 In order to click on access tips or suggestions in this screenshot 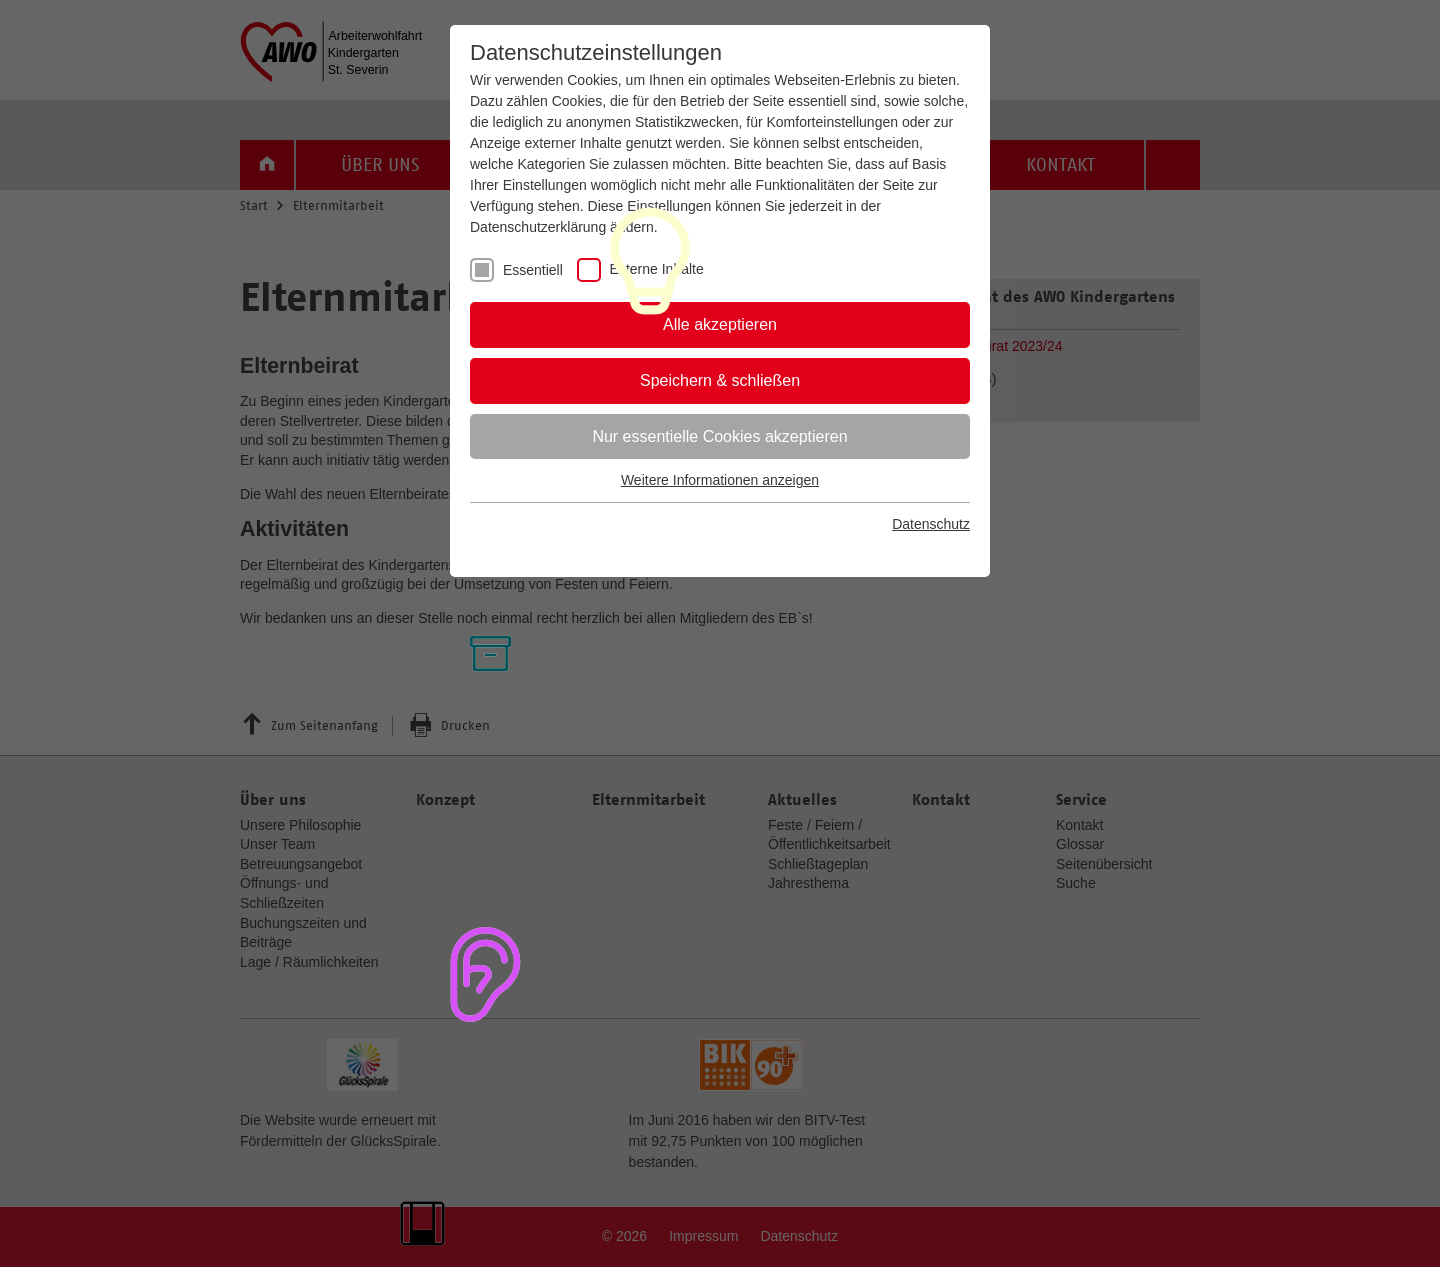, I will do `click(650, 261)`.